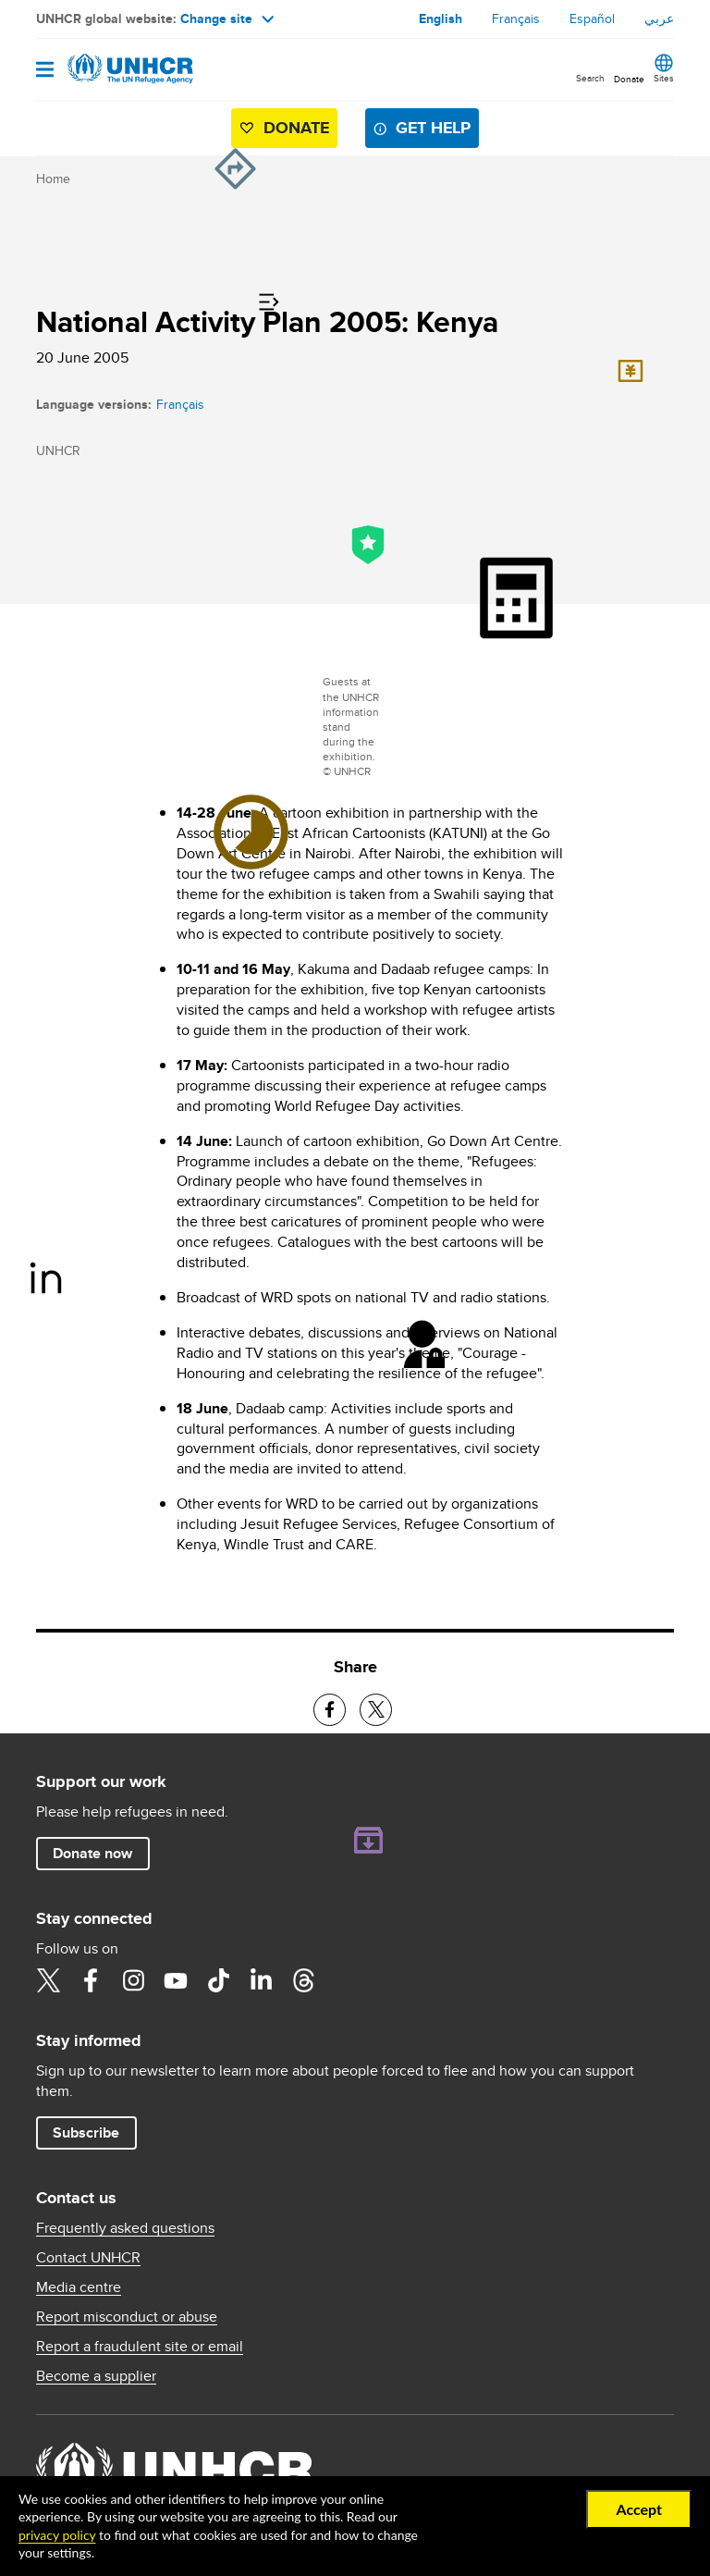  What do you see at coordinates (268, 302) in the screenshot?
I see `expand a collapsed sidebar menu` at bounding box center [268, 302].